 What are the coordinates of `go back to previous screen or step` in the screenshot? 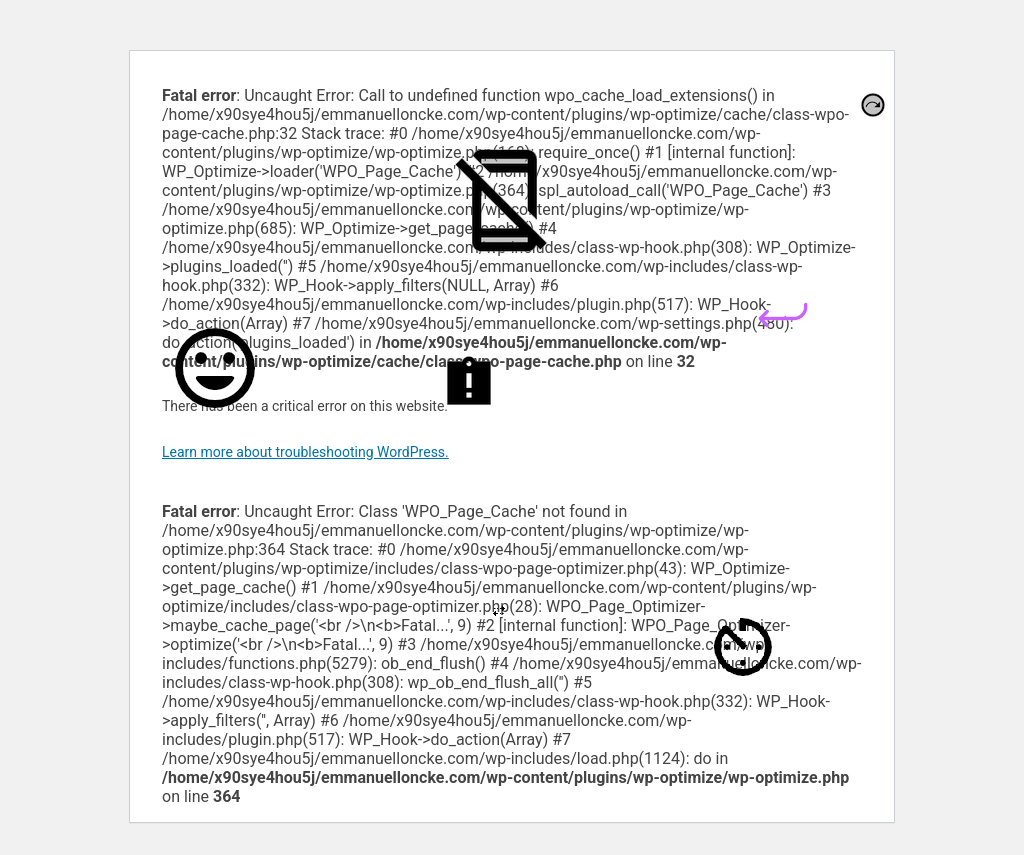 It's located at (783, 315).